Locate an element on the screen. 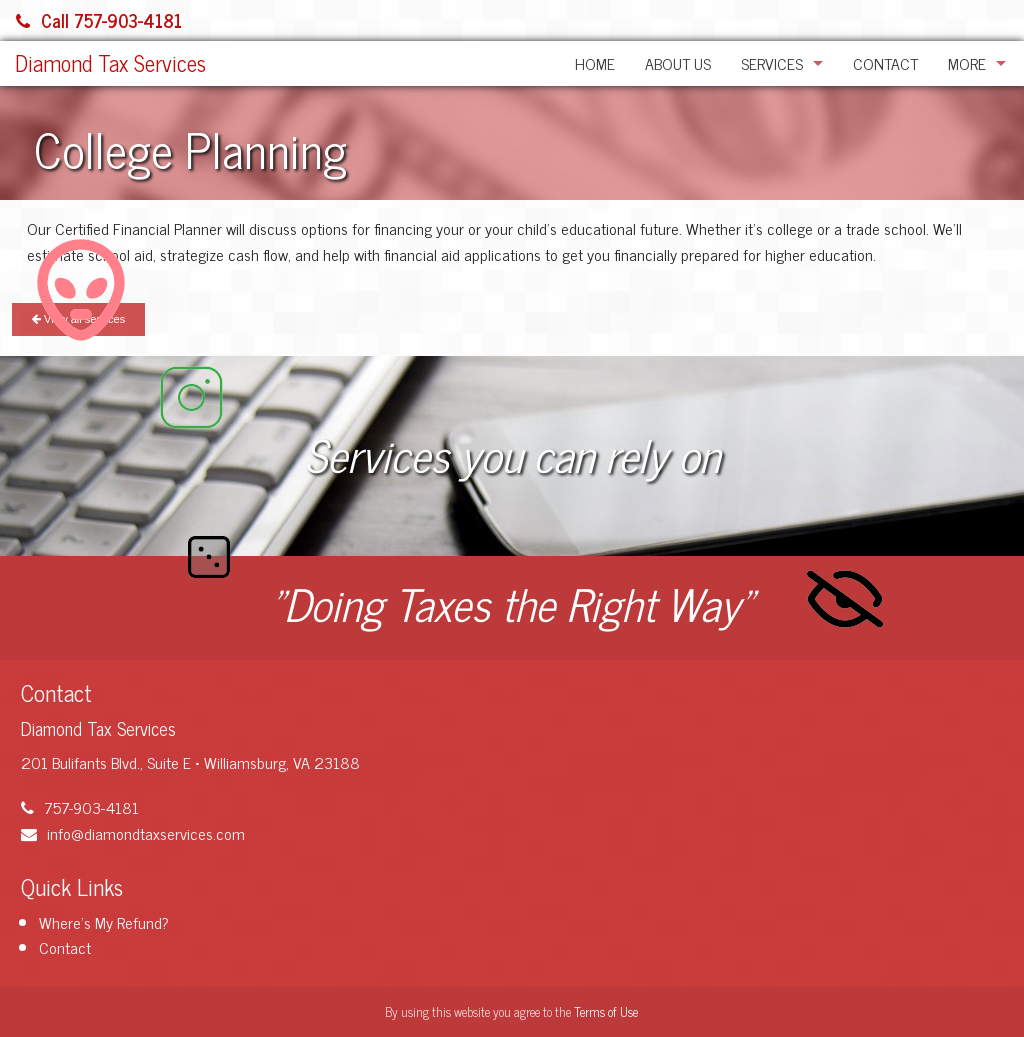  roll dice or generate random number is located at coordinates (209, 557).